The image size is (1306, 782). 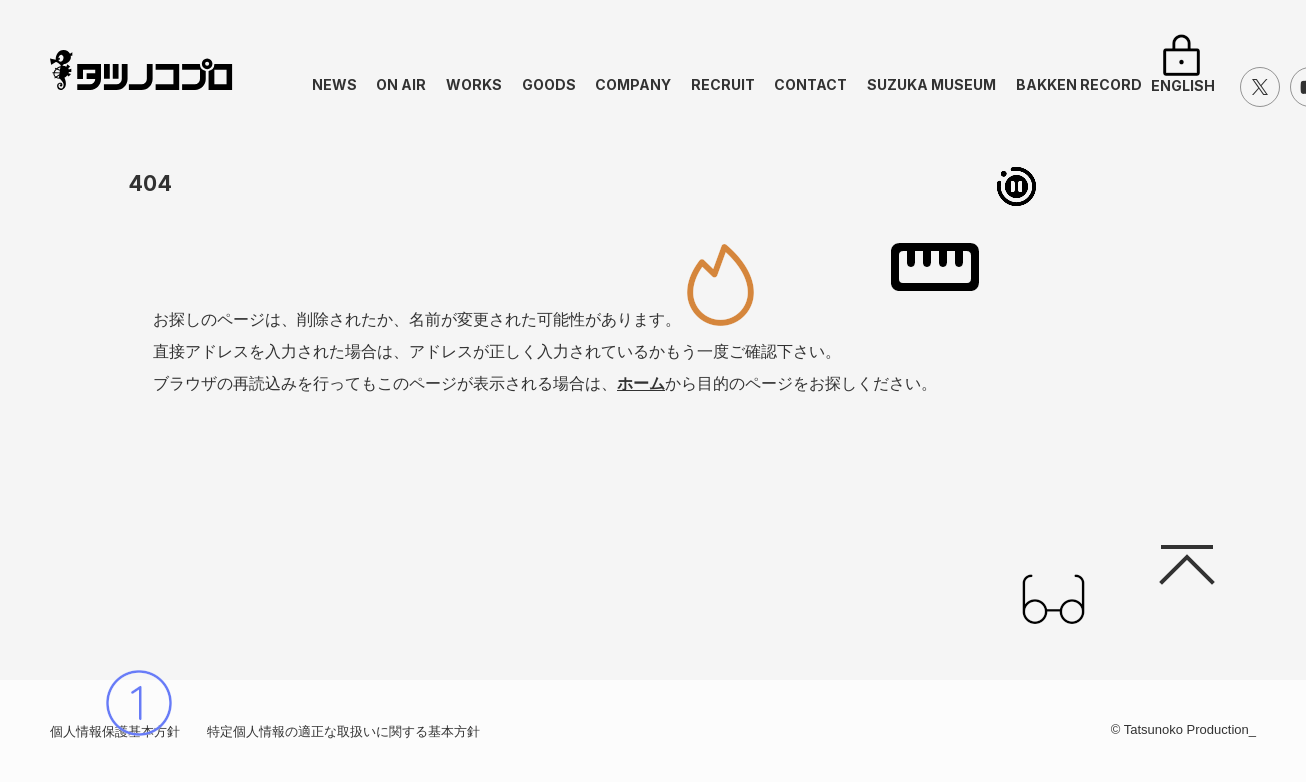 What do you see at coordinates (720, 286) in the screenshot?
I see `indicates trending or hot content` at bounding box center [720, 286].